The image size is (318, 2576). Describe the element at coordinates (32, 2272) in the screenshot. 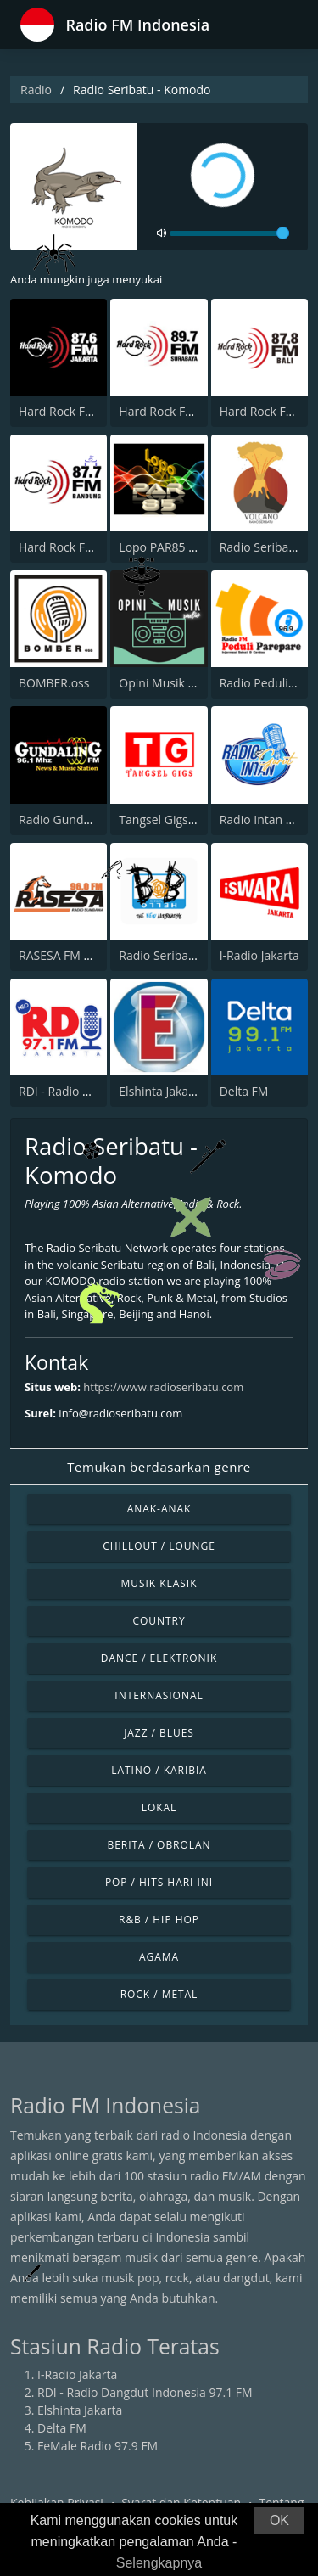

I see `select sword or melee weapon in game` at that location.